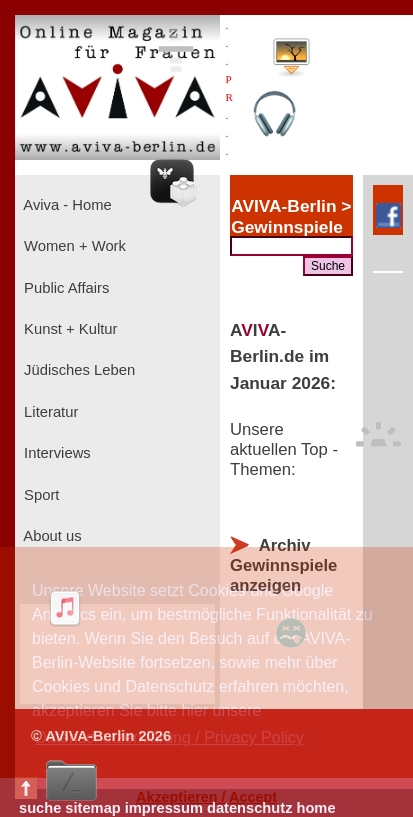 This screenshot has width=413, height=817. Describe the element at coordinates (378, 435) in the screenshot. I see `adjust keyboard backlight brightness` at that location.